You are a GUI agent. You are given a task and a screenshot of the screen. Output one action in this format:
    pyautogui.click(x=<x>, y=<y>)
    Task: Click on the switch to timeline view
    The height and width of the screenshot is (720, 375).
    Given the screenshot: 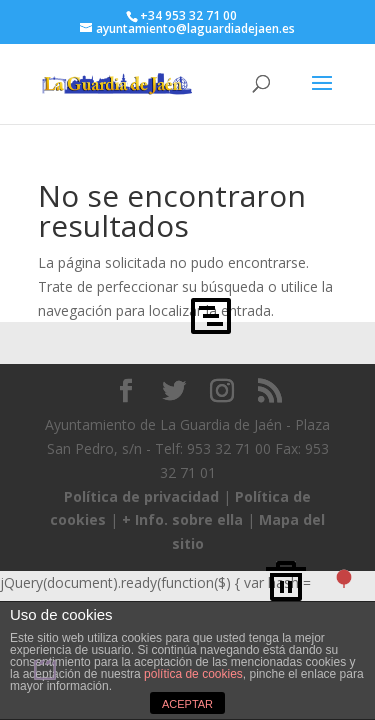 What is the action you would take?
    pyautogui.click(x=211, y=316)
    